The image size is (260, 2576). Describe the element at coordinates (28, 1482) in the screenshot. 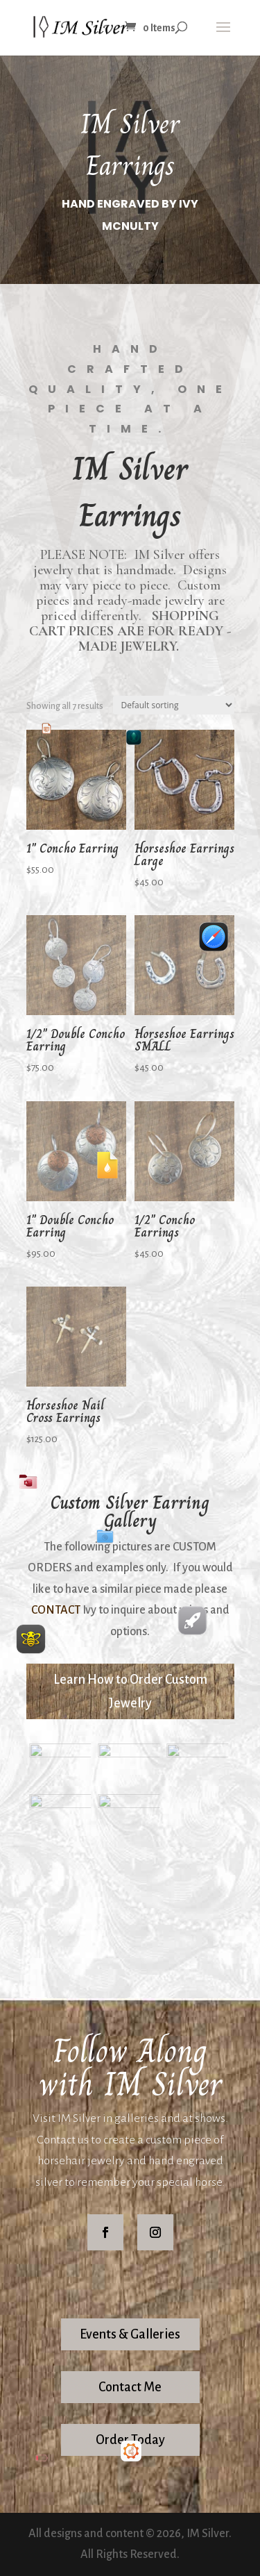

I see `open folder containing Microsoft Access database files` at that location.